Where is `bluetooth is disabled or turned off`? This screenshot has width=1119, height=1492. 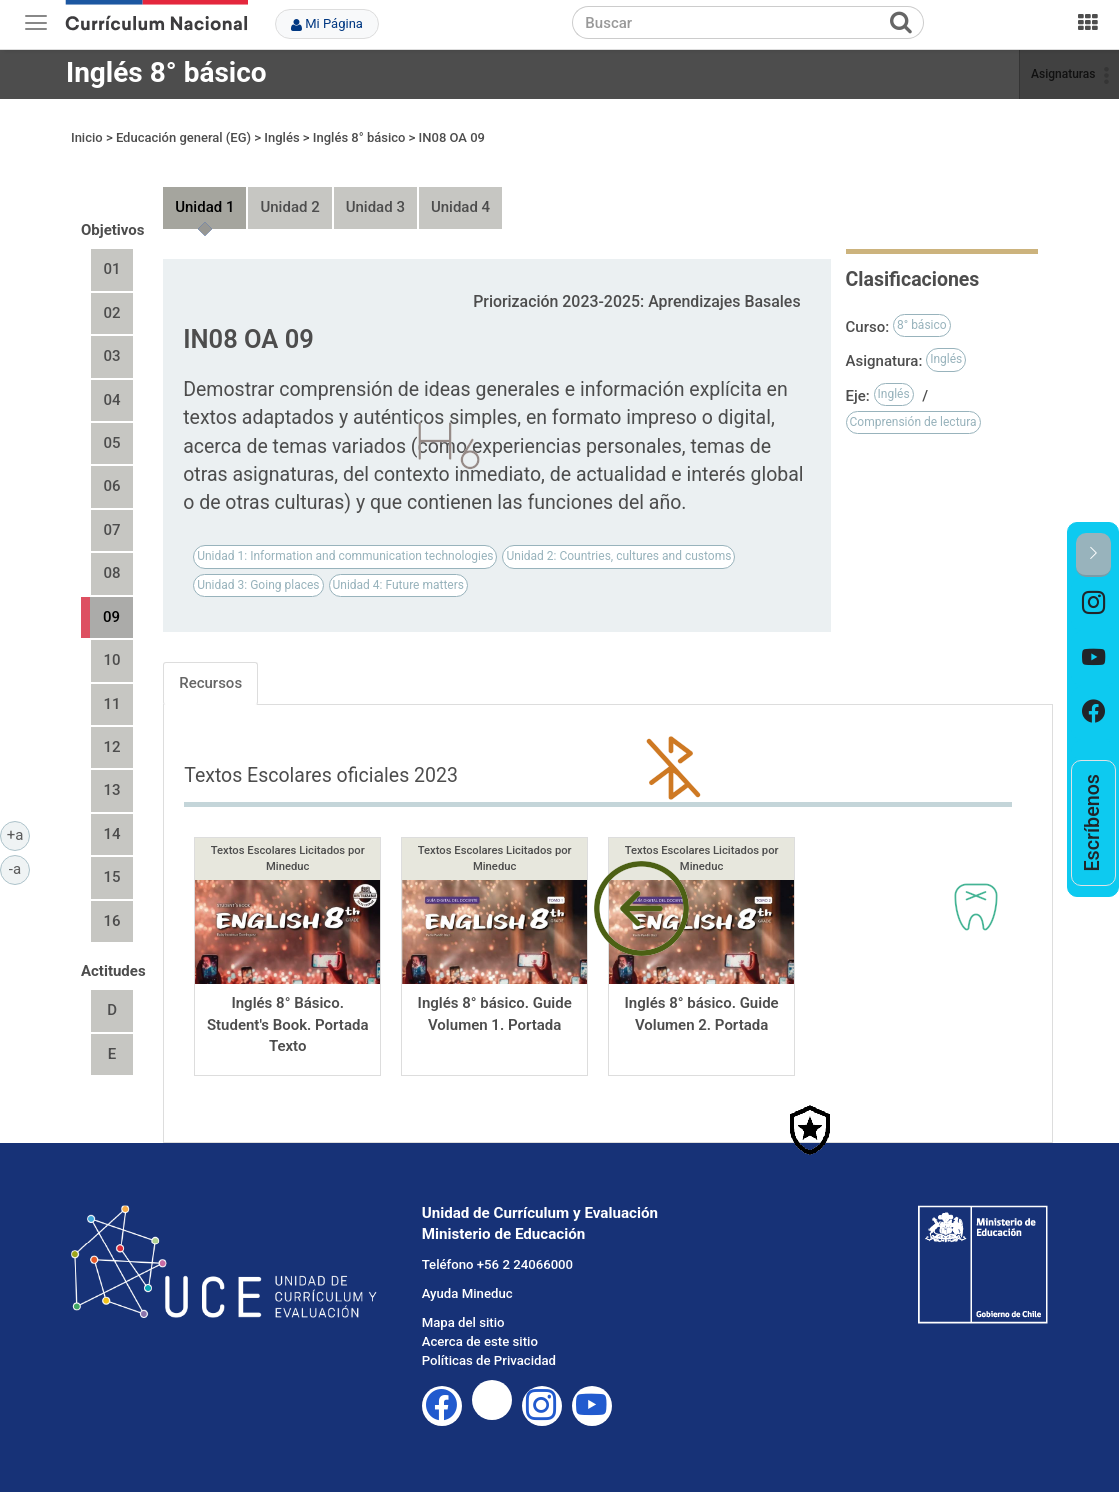
bluetooth is disabled or turned off is located at coordinates (671, 768).